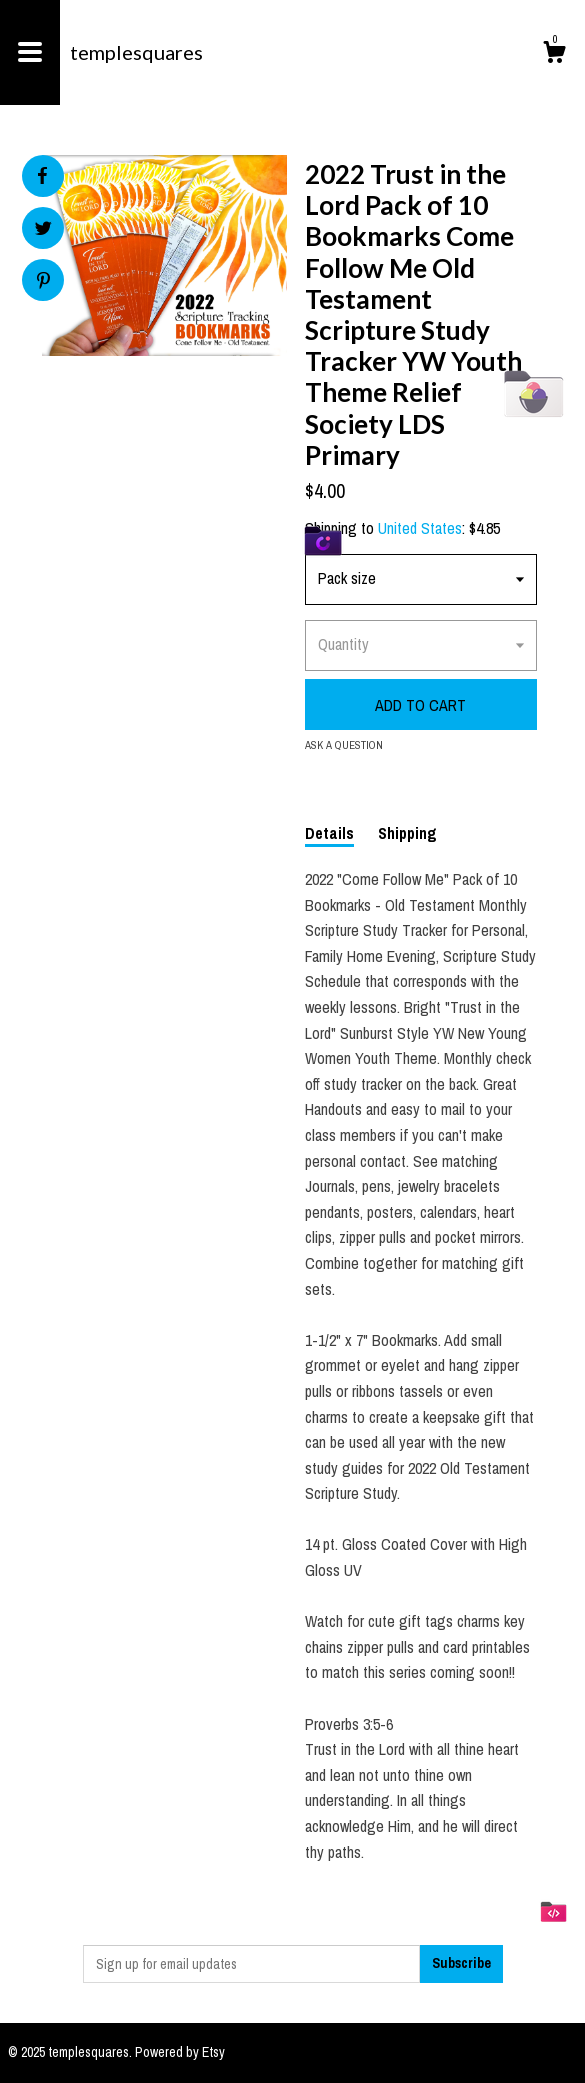 Image resolution: width=585 pixels, height=2083 pixels. I want to click on open folder containing programming or code files, so click(553, 1912).